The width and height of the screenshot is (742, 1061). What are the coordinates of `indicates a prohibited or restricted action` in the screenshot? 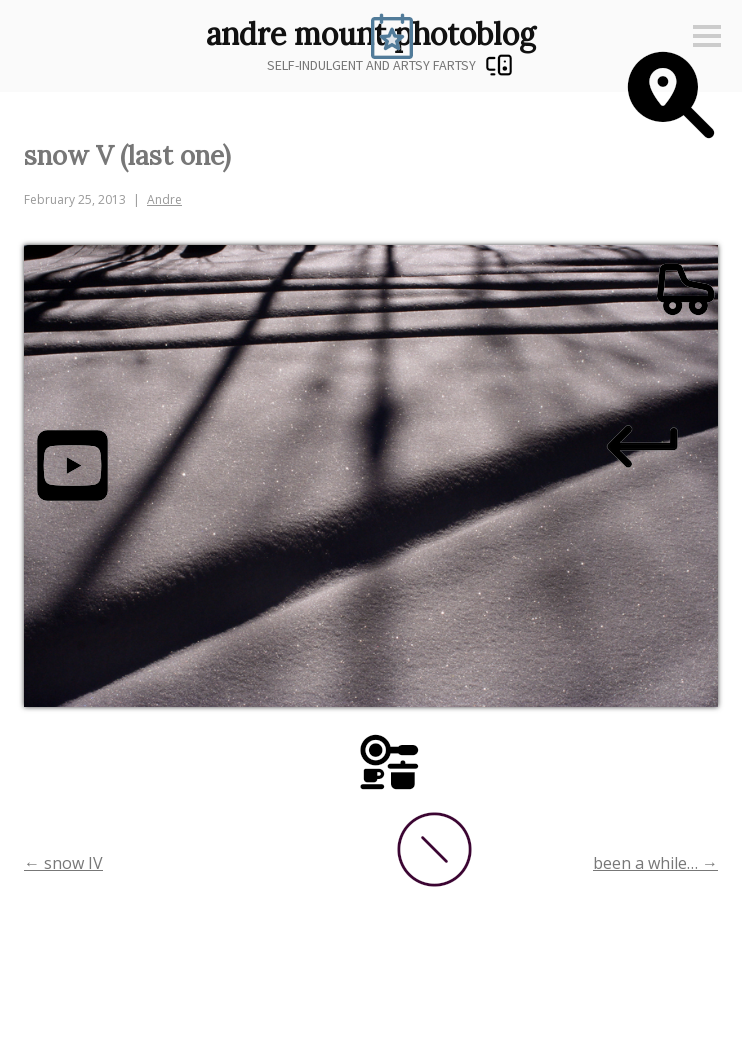 It's located at (434, 849).